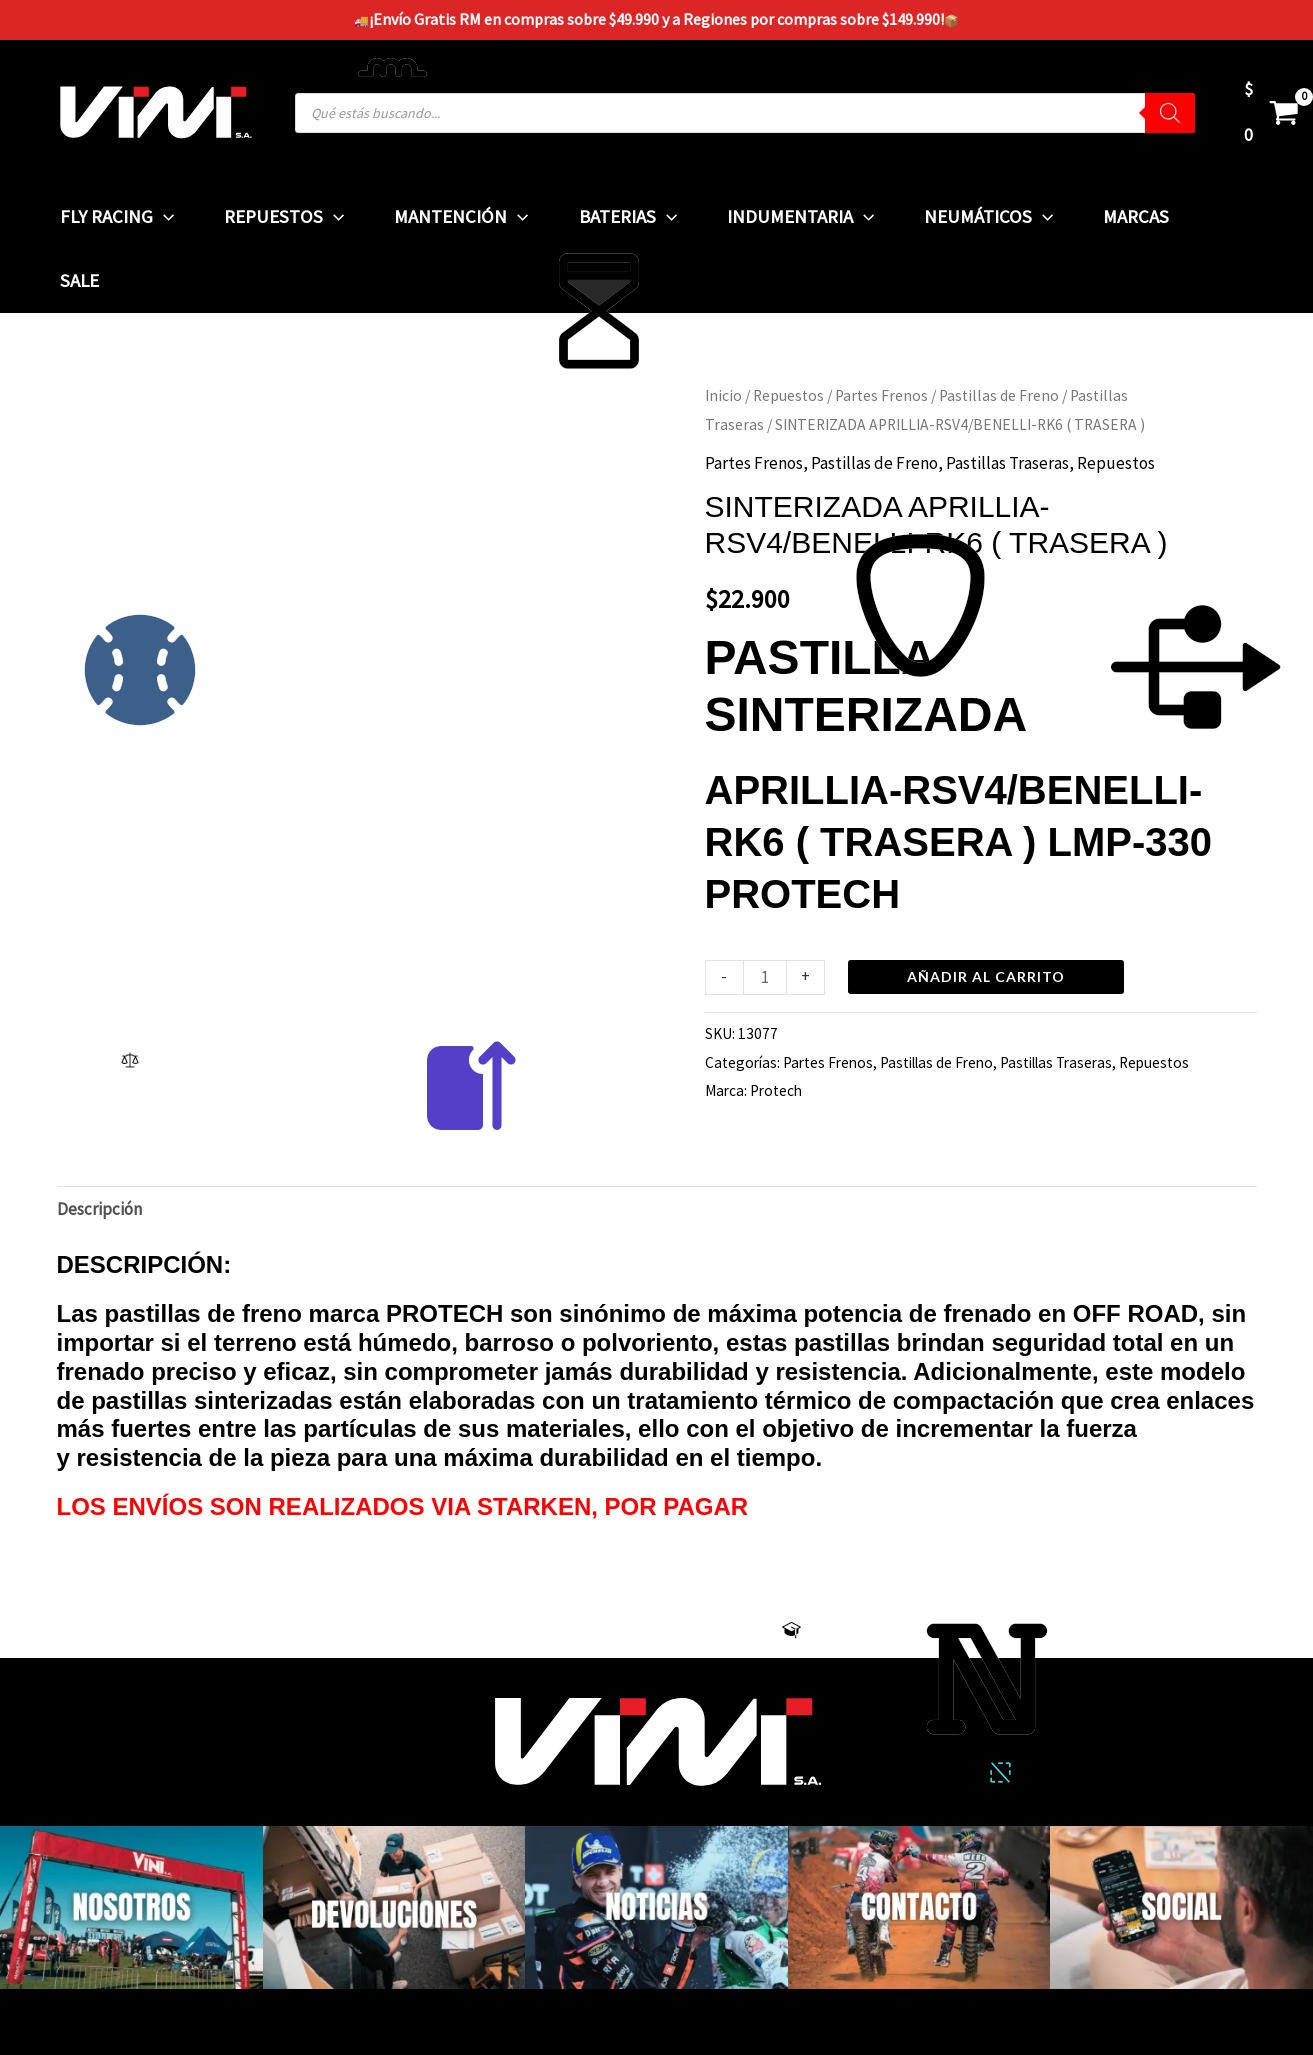 This screenshot has width=1313, height=2055. What do you see at coordinates (599, 311) in the screenshot?
I see `indicates a timer with significant time remaining` at bounding box center [599, 311].